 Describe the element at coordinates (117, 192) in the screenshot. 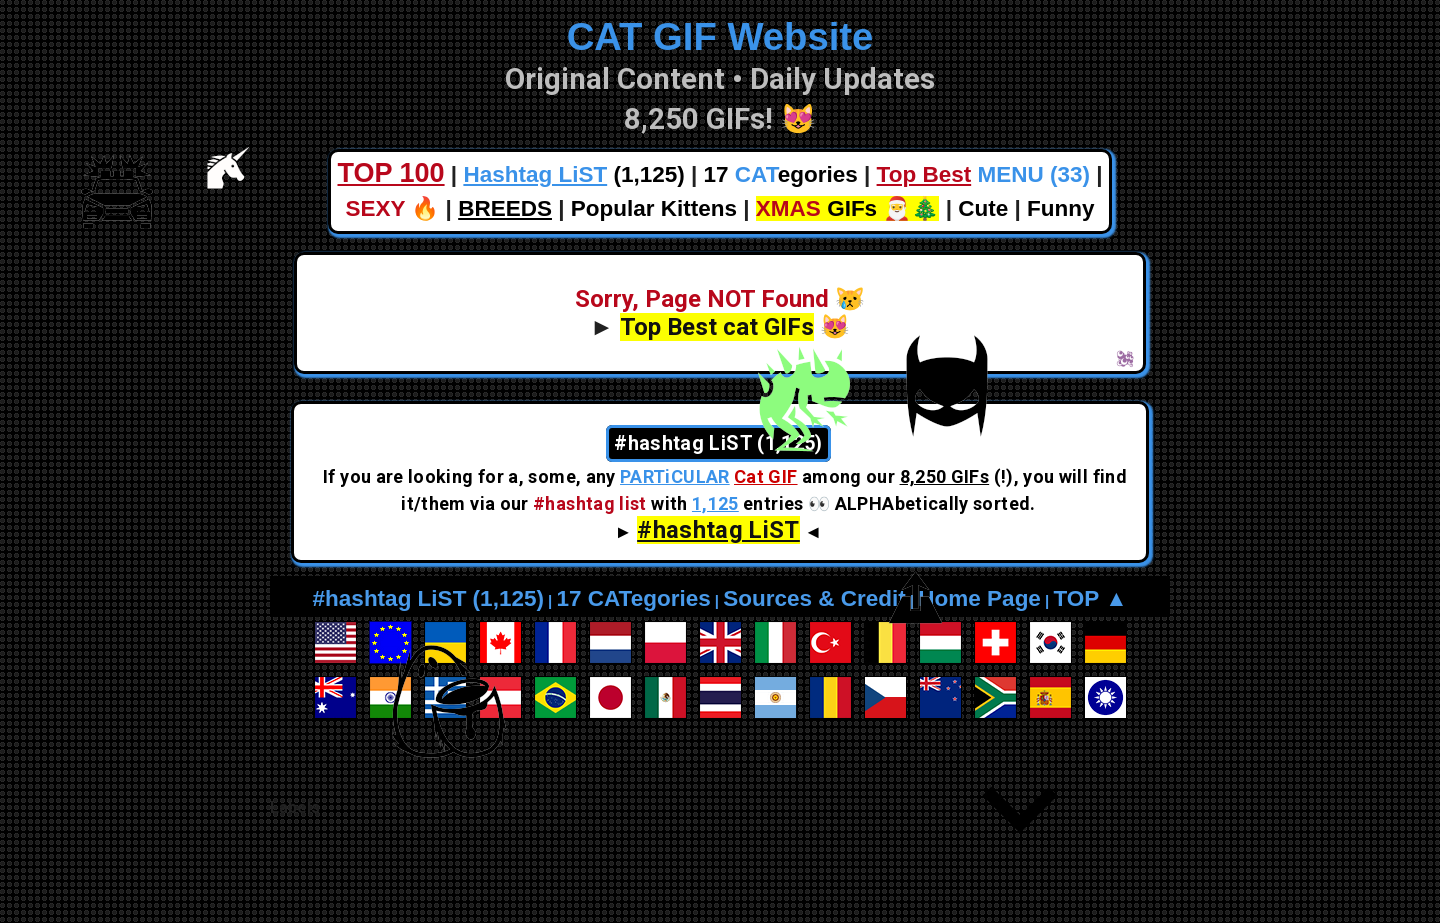

I see `indicates police or emergency services in a game` at that location.